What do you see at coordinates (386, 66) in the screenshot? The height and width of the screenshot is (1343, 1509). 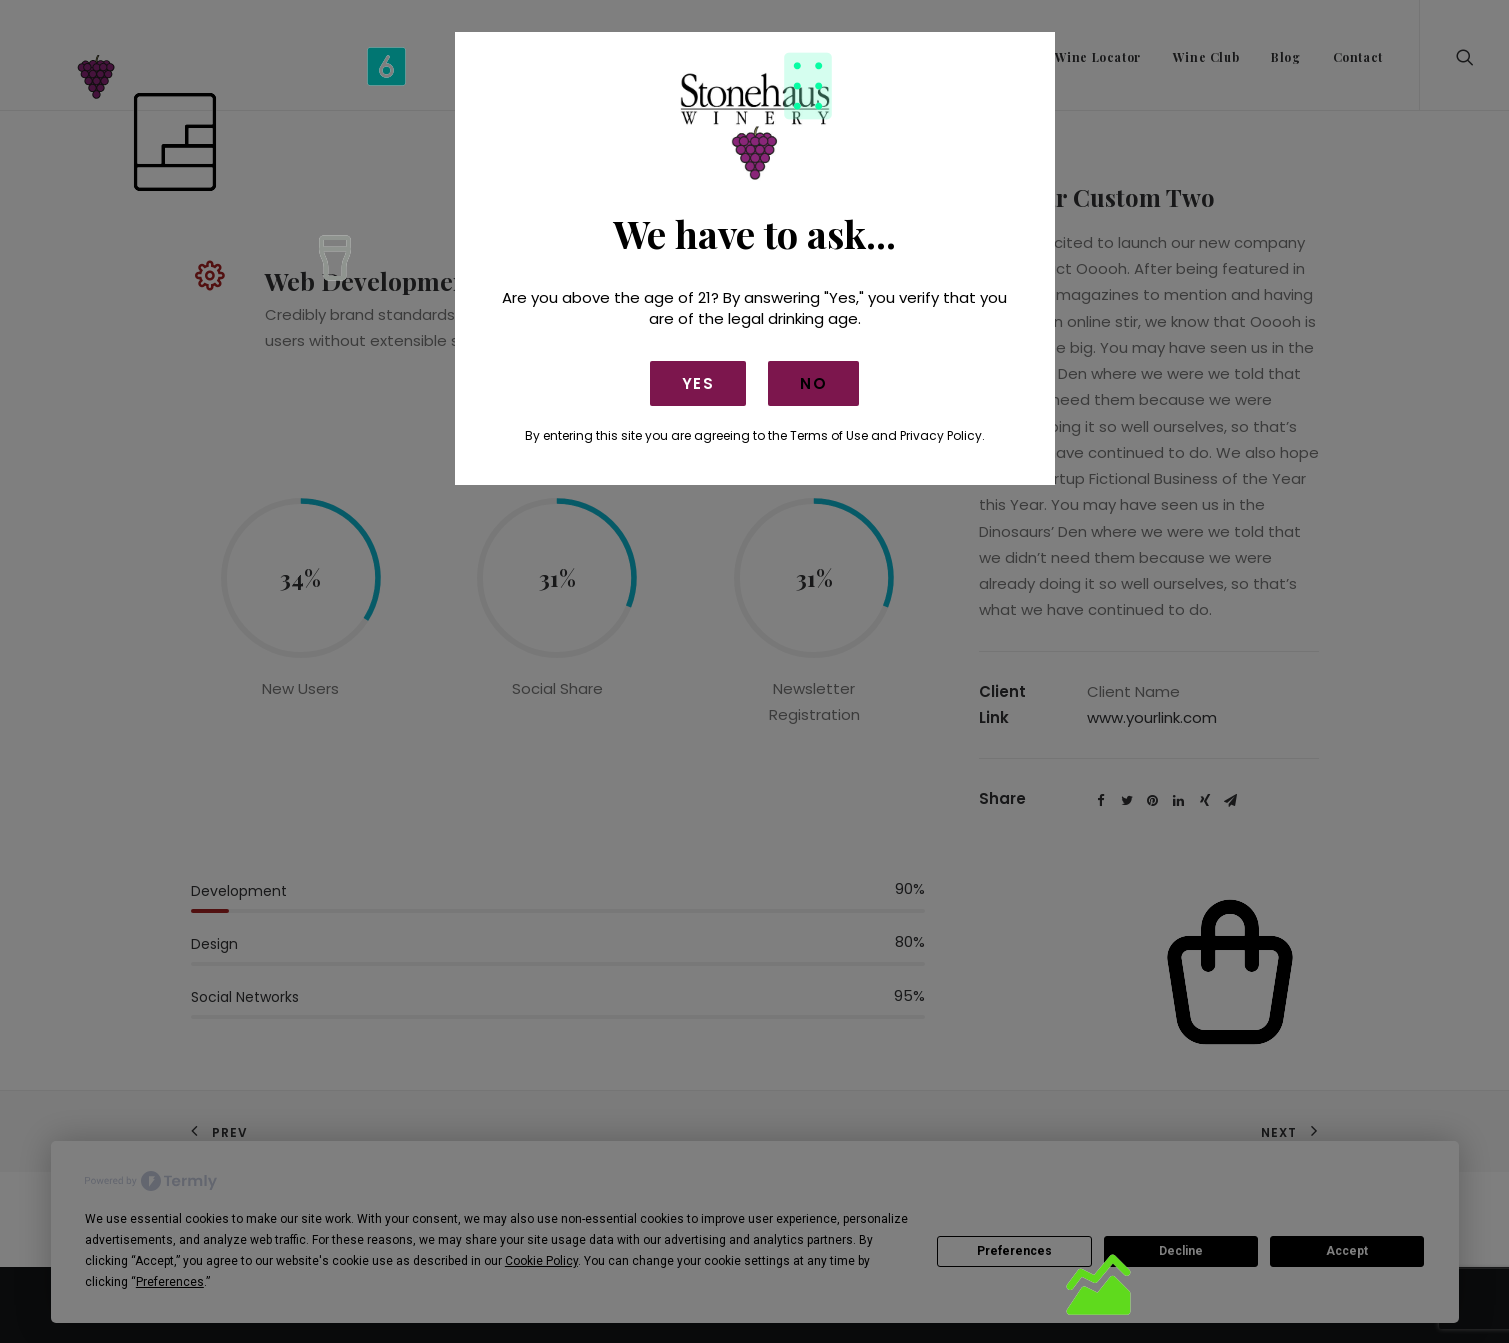 I see `indicates item number six in a list or sequence` at bounding box center [386, 66].